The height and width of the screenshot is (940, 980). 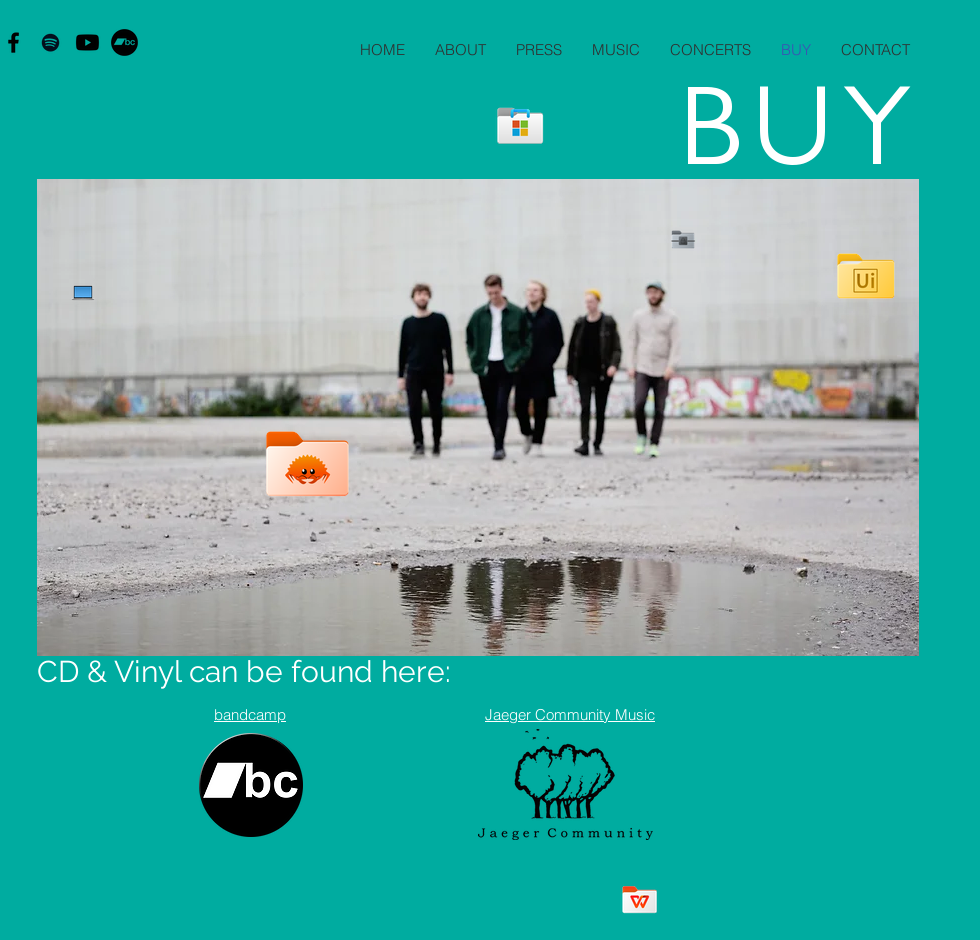 What do you see at coordinates (307, 466) in the screenshot?
I see `open rust programming projects folder` at bounding box center [307, 466].